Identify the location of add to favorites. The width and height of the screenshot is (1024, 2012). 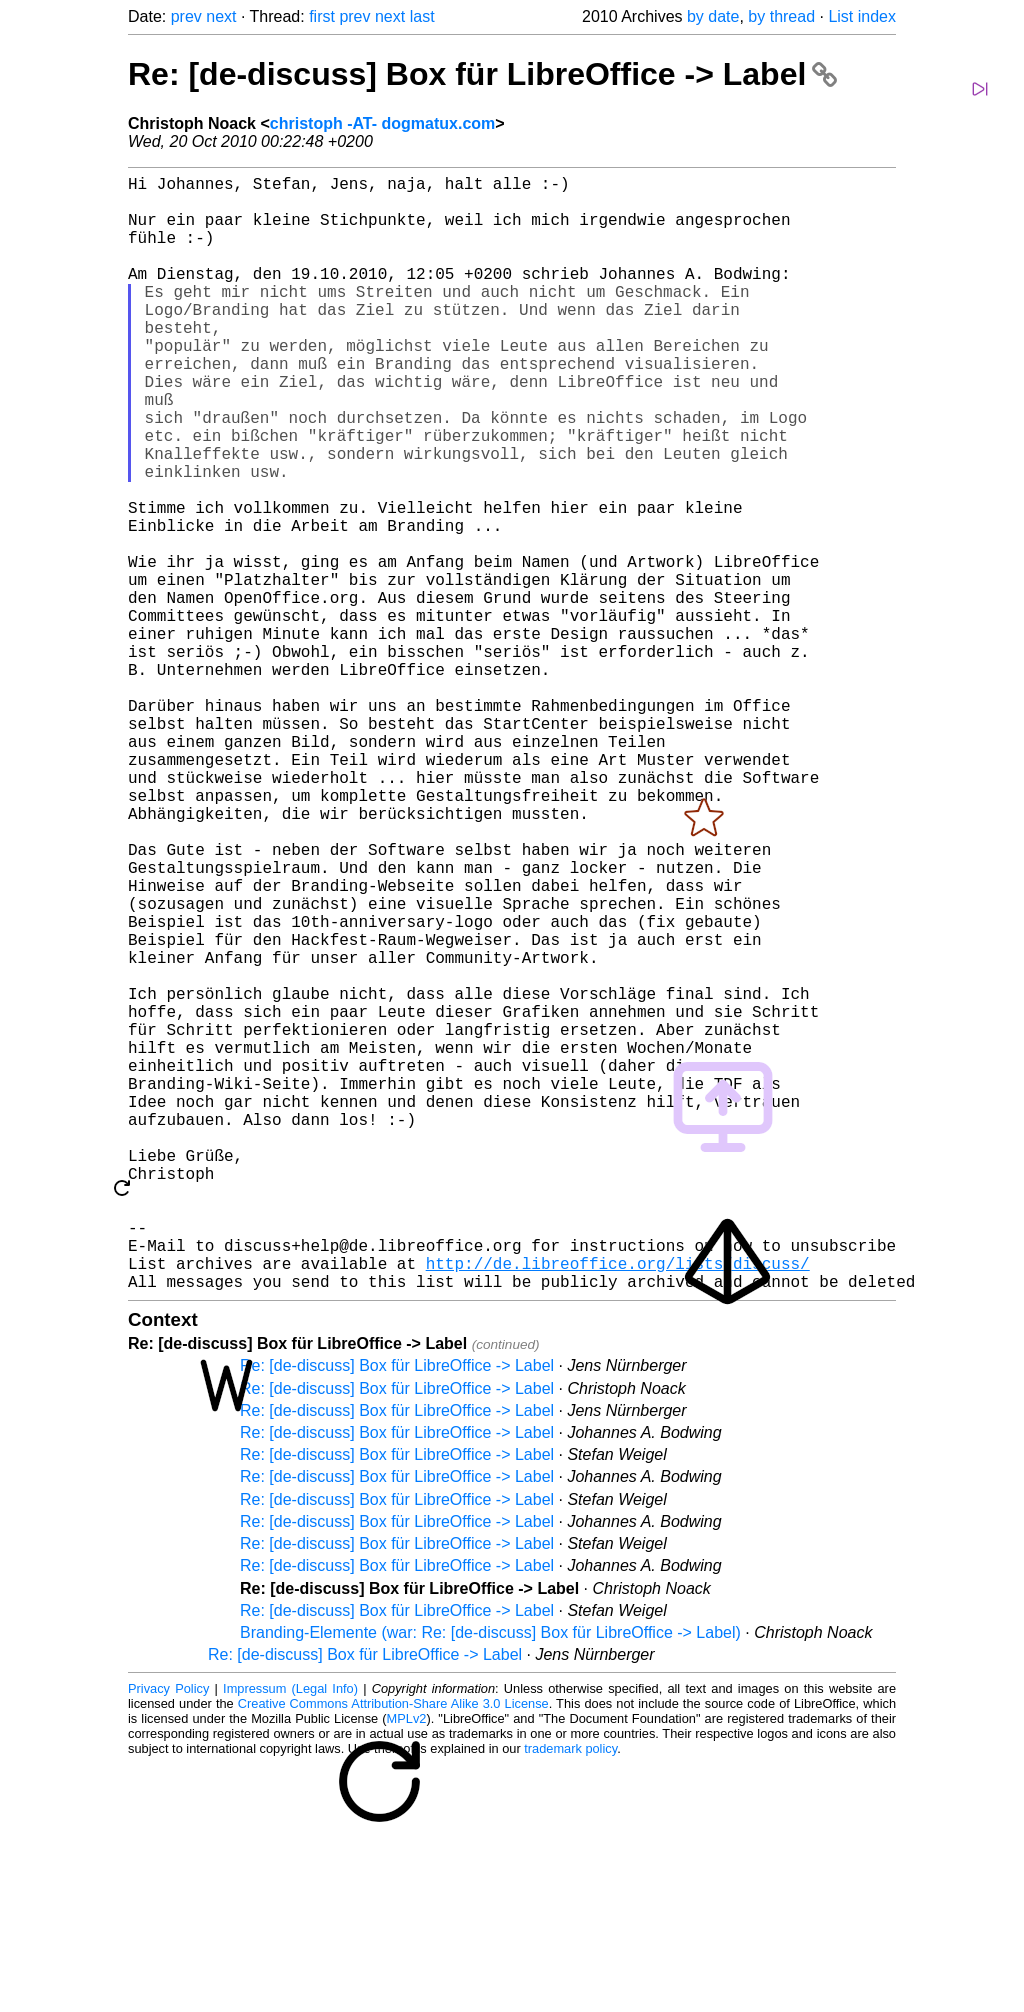
(704, 818).